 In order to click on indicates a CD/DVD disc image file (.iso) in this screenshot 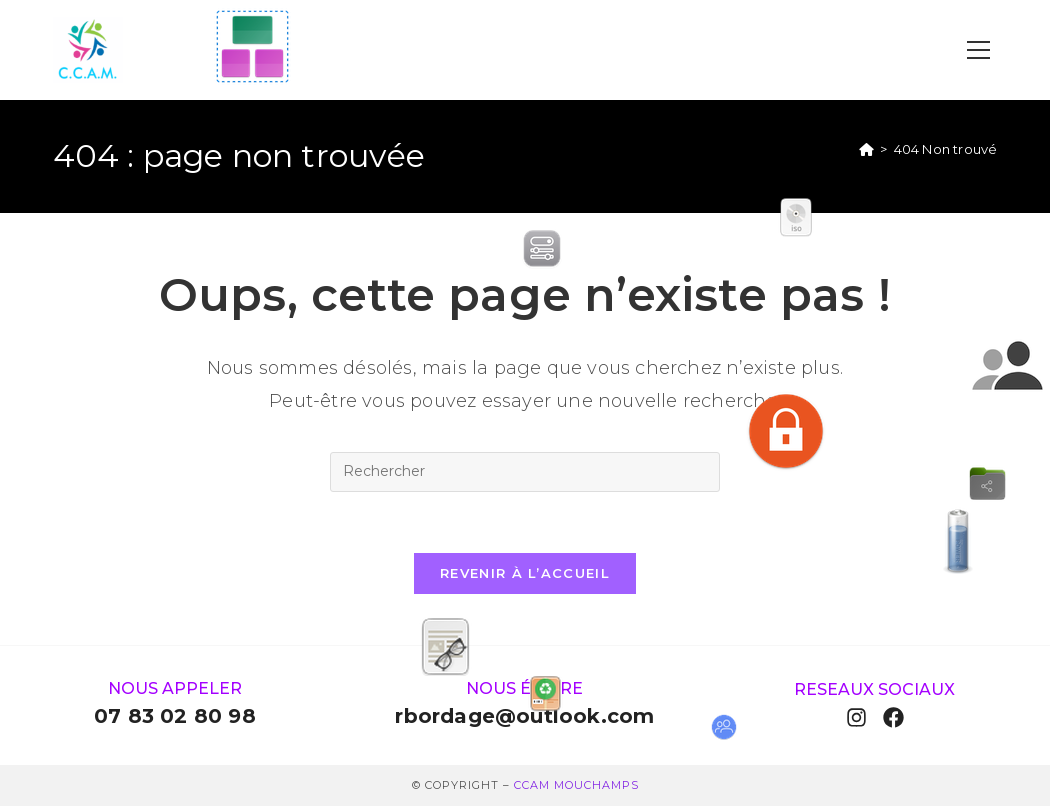, I will do `click(796, 217)`.